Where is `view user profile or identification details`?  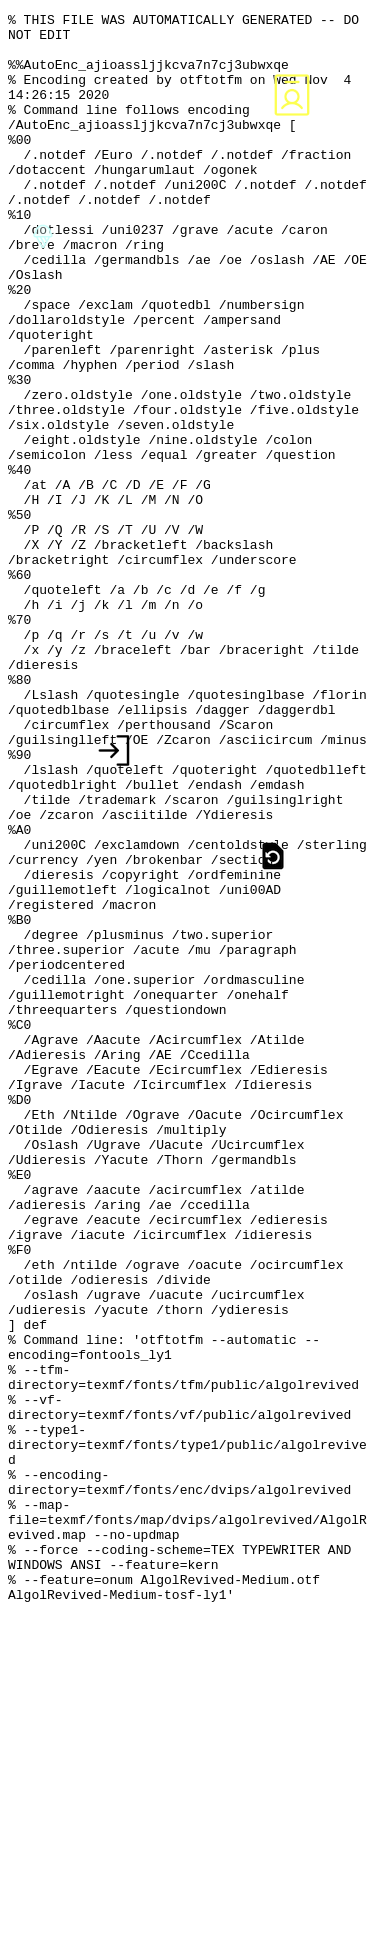
view user profile or identification details is located at coordinates (292, 95).